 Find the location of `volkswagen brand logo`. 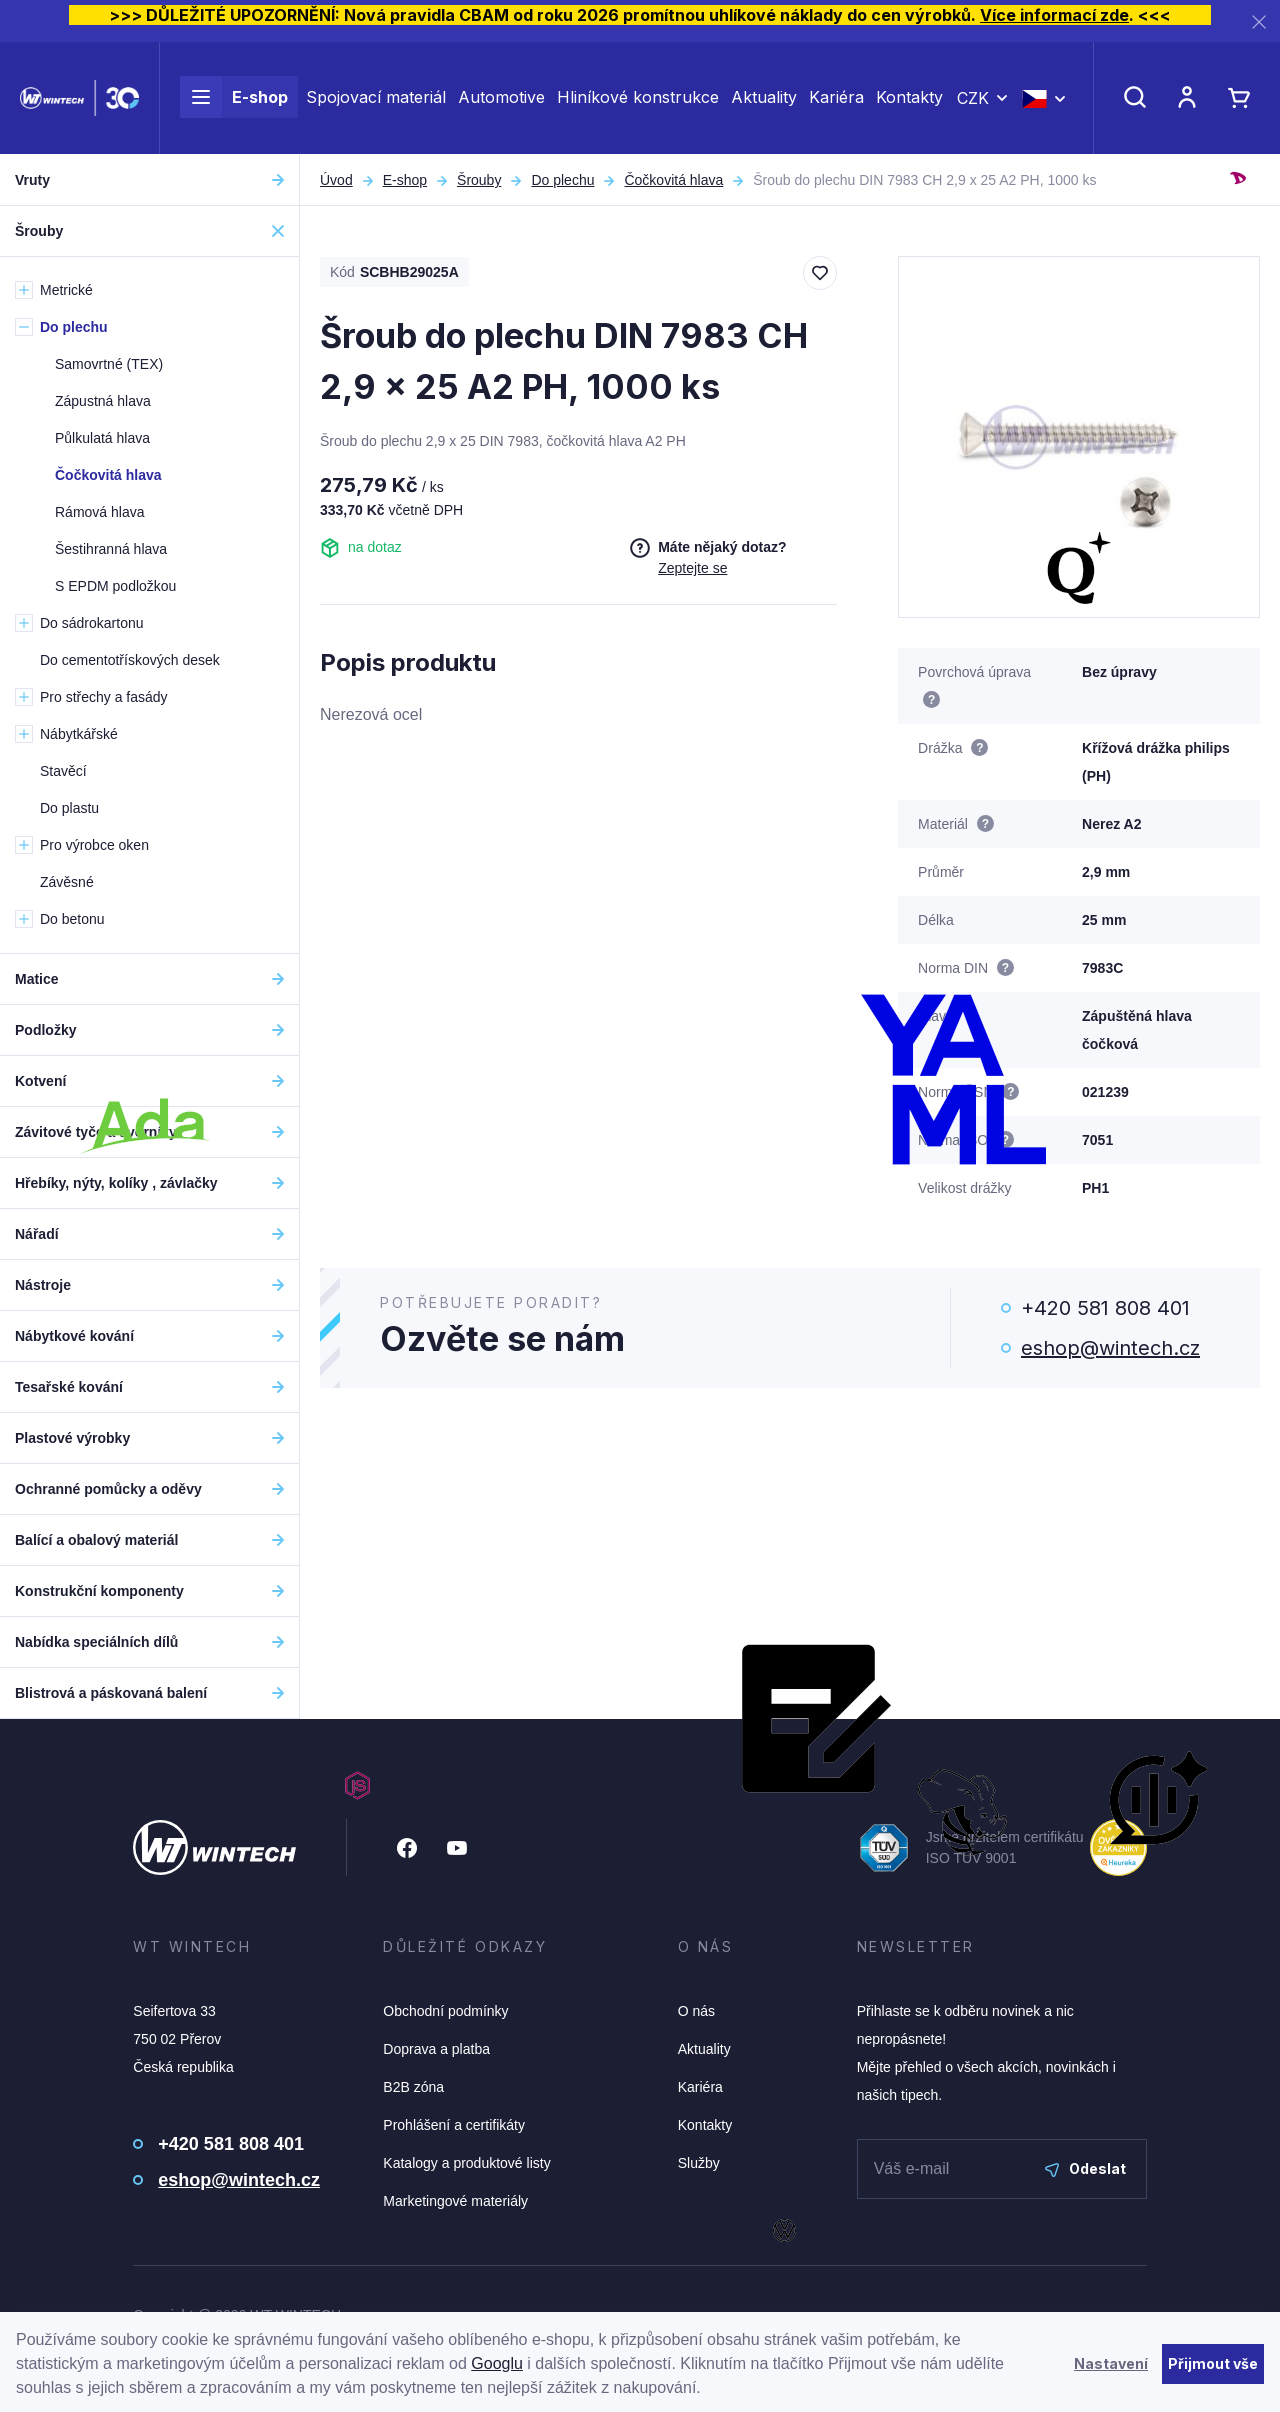

volkswagen brand logo is located at coordinates (784, 2230).